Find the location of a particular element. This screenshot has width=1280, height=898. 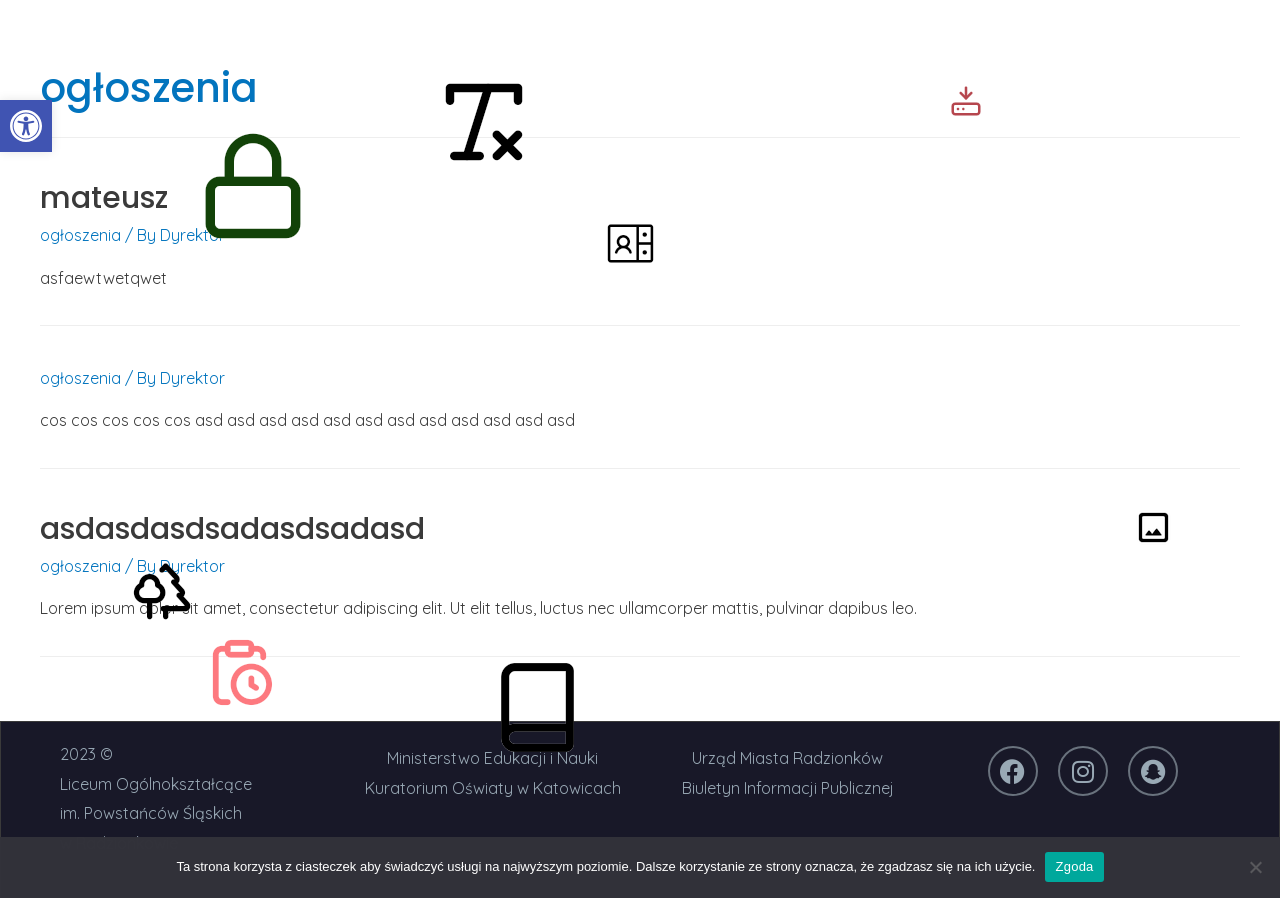

open library or reading list is located at coordinates (537, 707).